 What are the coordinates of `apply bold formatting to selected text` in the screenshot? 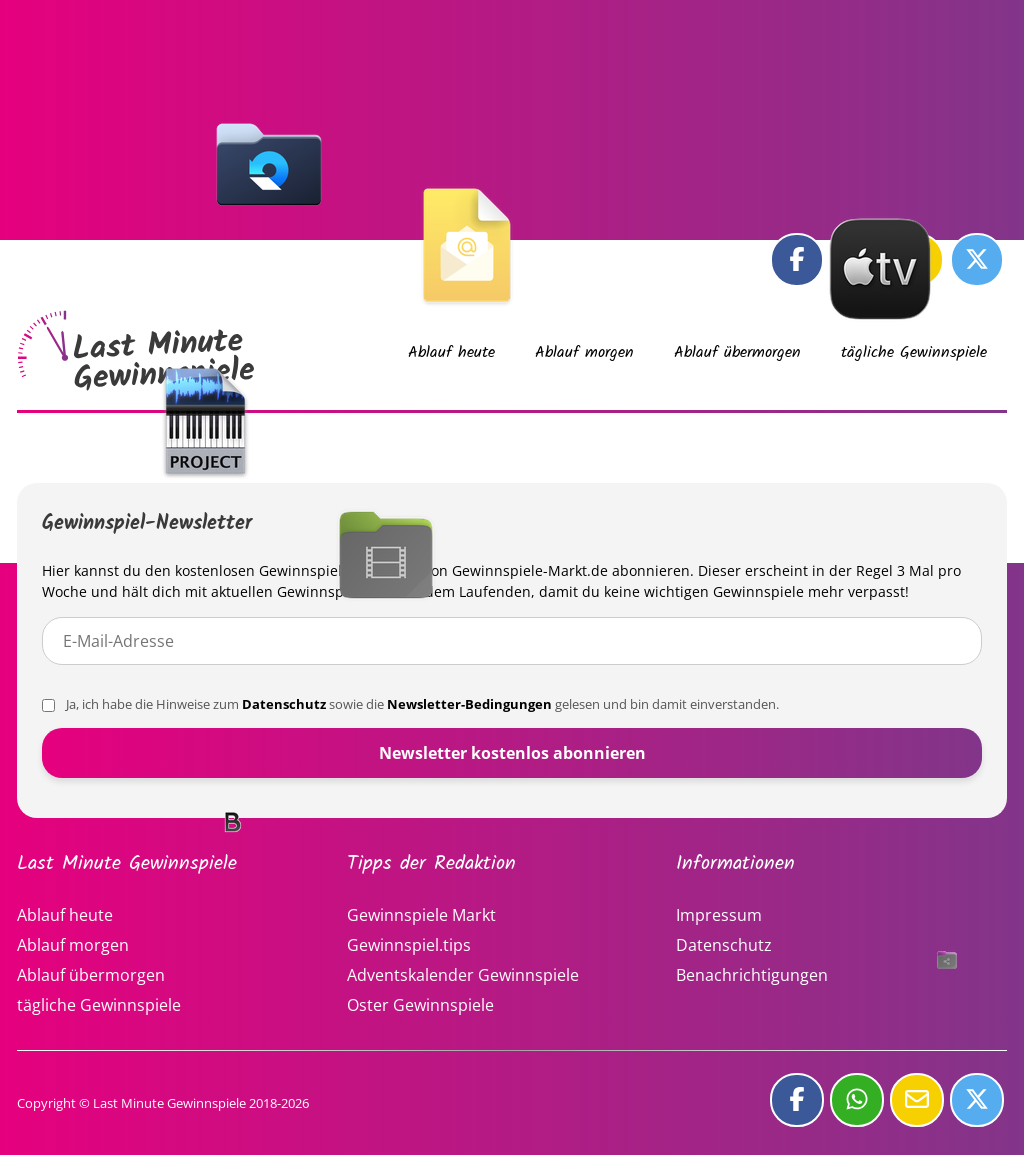 It's located at (233, 822).